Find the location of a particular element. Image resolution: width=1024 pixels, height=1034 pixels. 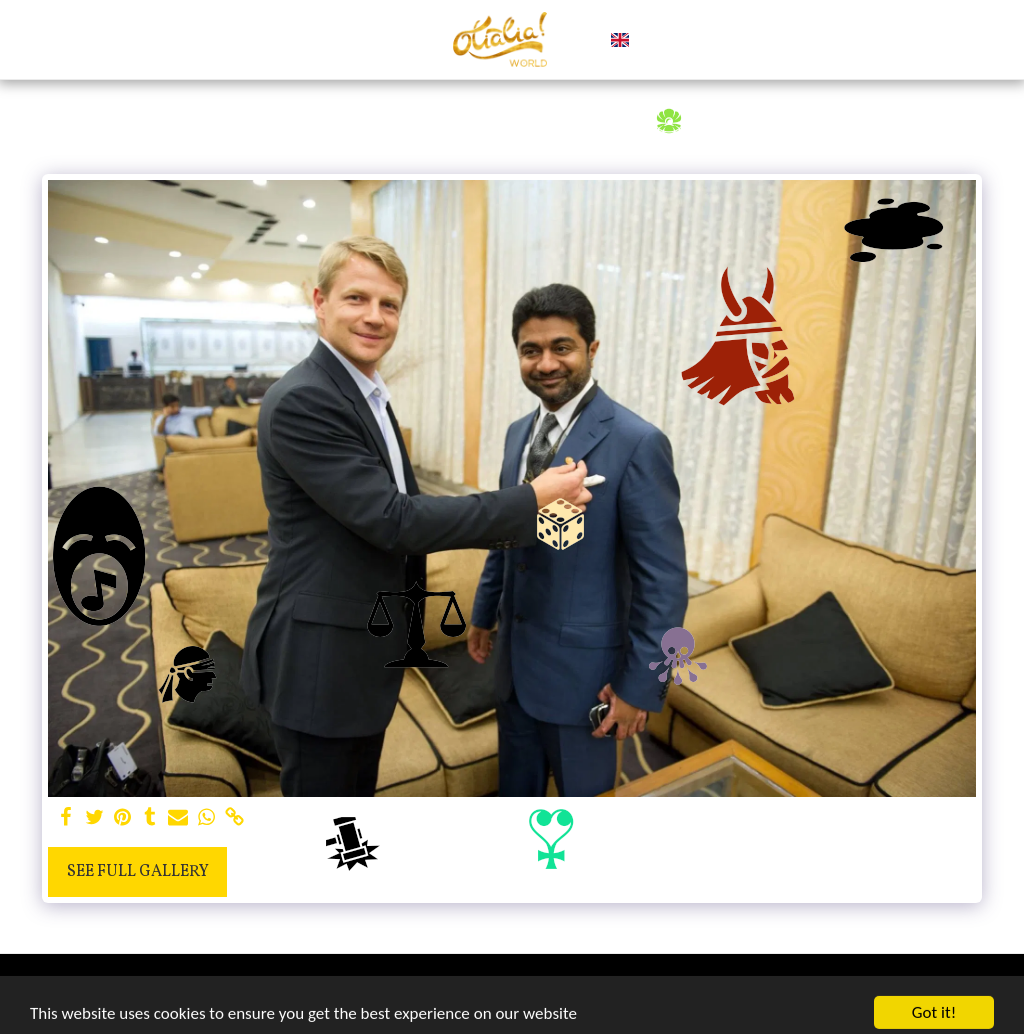

access karaoke or singing features is located at coordinates (100, 556).